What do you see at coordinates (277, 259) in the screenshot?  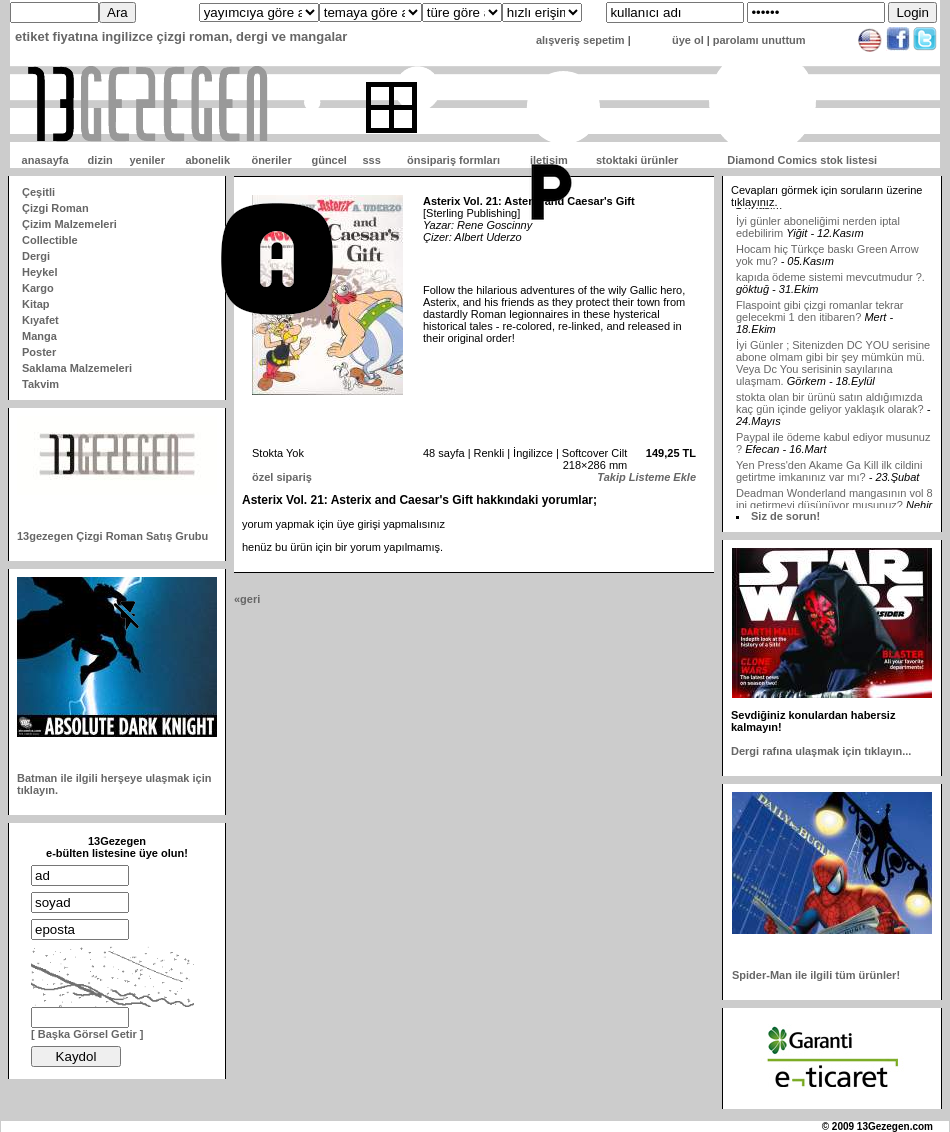 I see `select font style or text formatting option` at bounding box center [277, 259].